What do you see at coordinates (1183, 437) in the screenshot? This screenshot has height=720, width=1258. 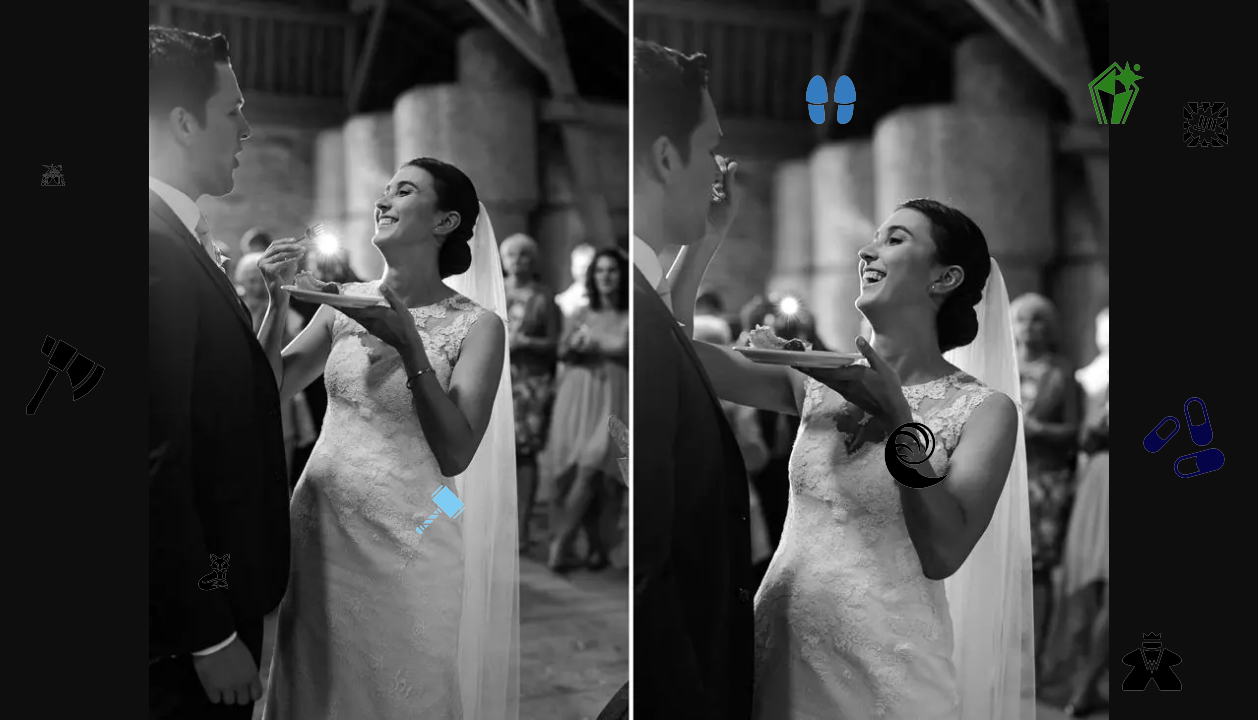 I see `indicates medication or pharmaceutical content` at bounding box center [1183, 437].